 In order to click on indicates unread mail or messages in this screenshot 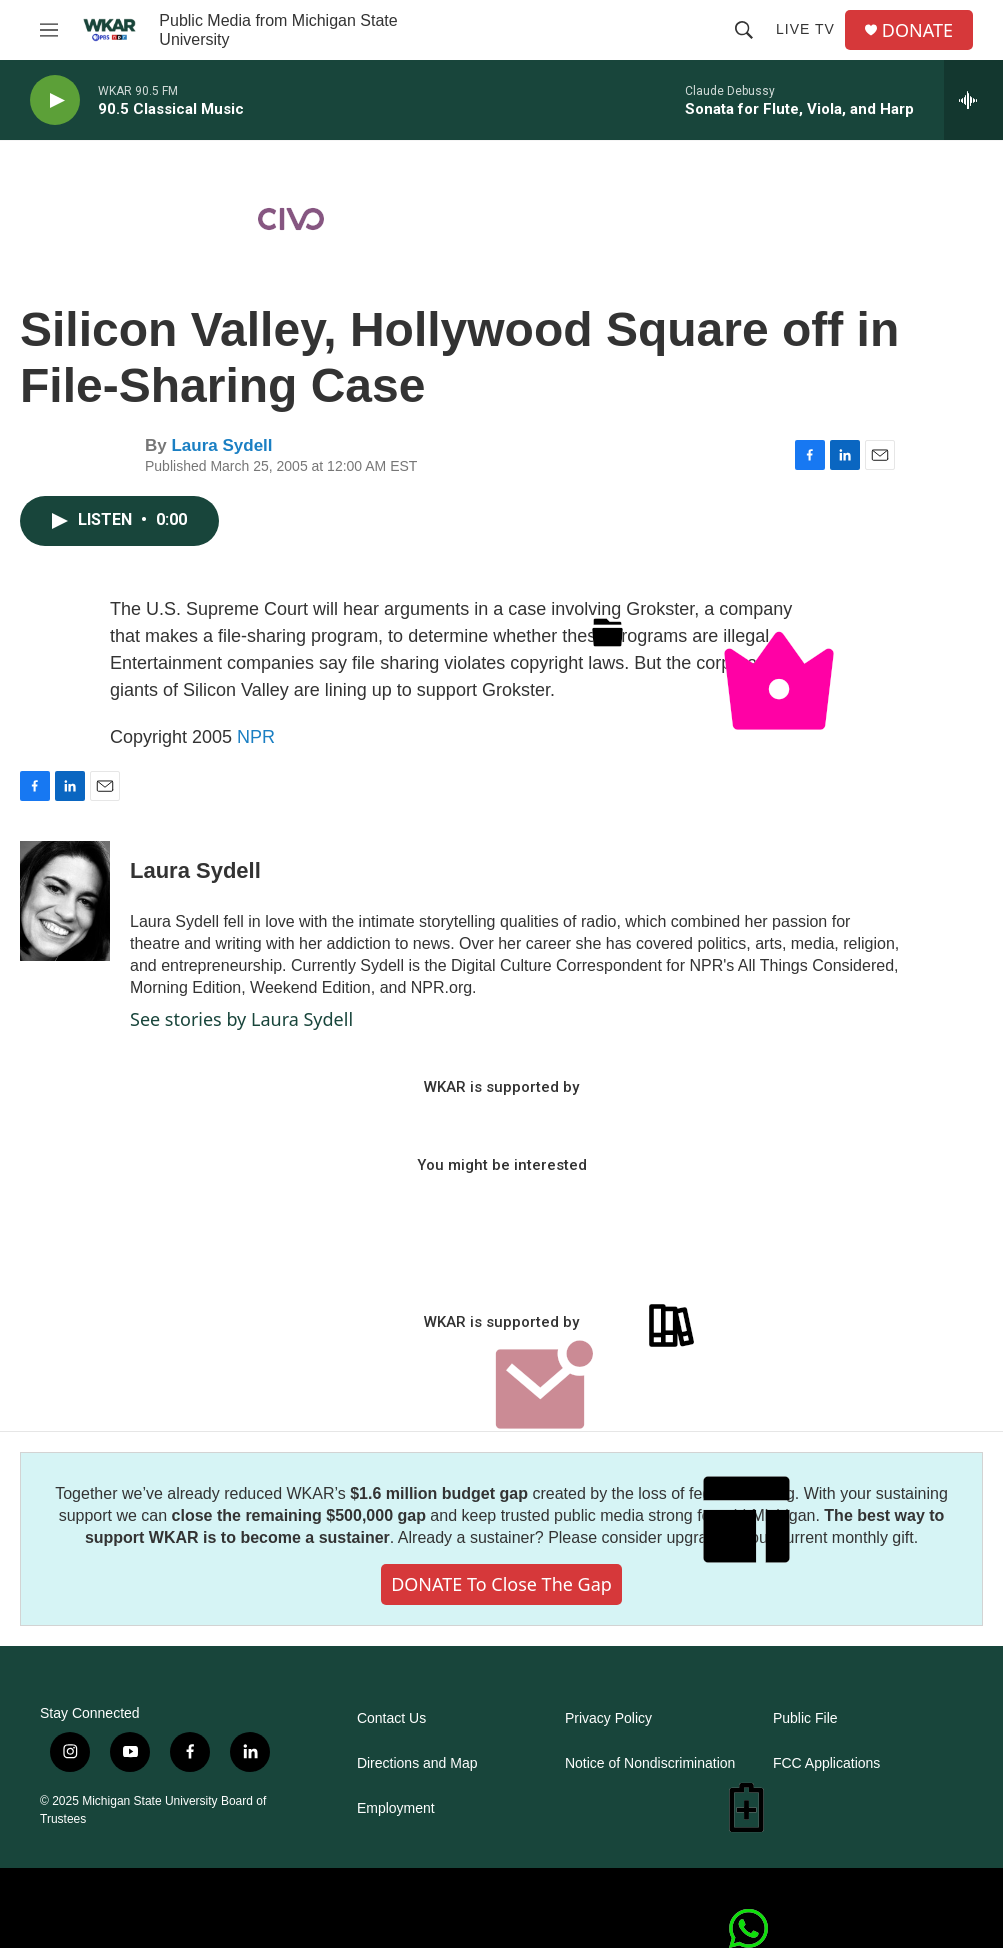, I will do `click(540, 1389)`.